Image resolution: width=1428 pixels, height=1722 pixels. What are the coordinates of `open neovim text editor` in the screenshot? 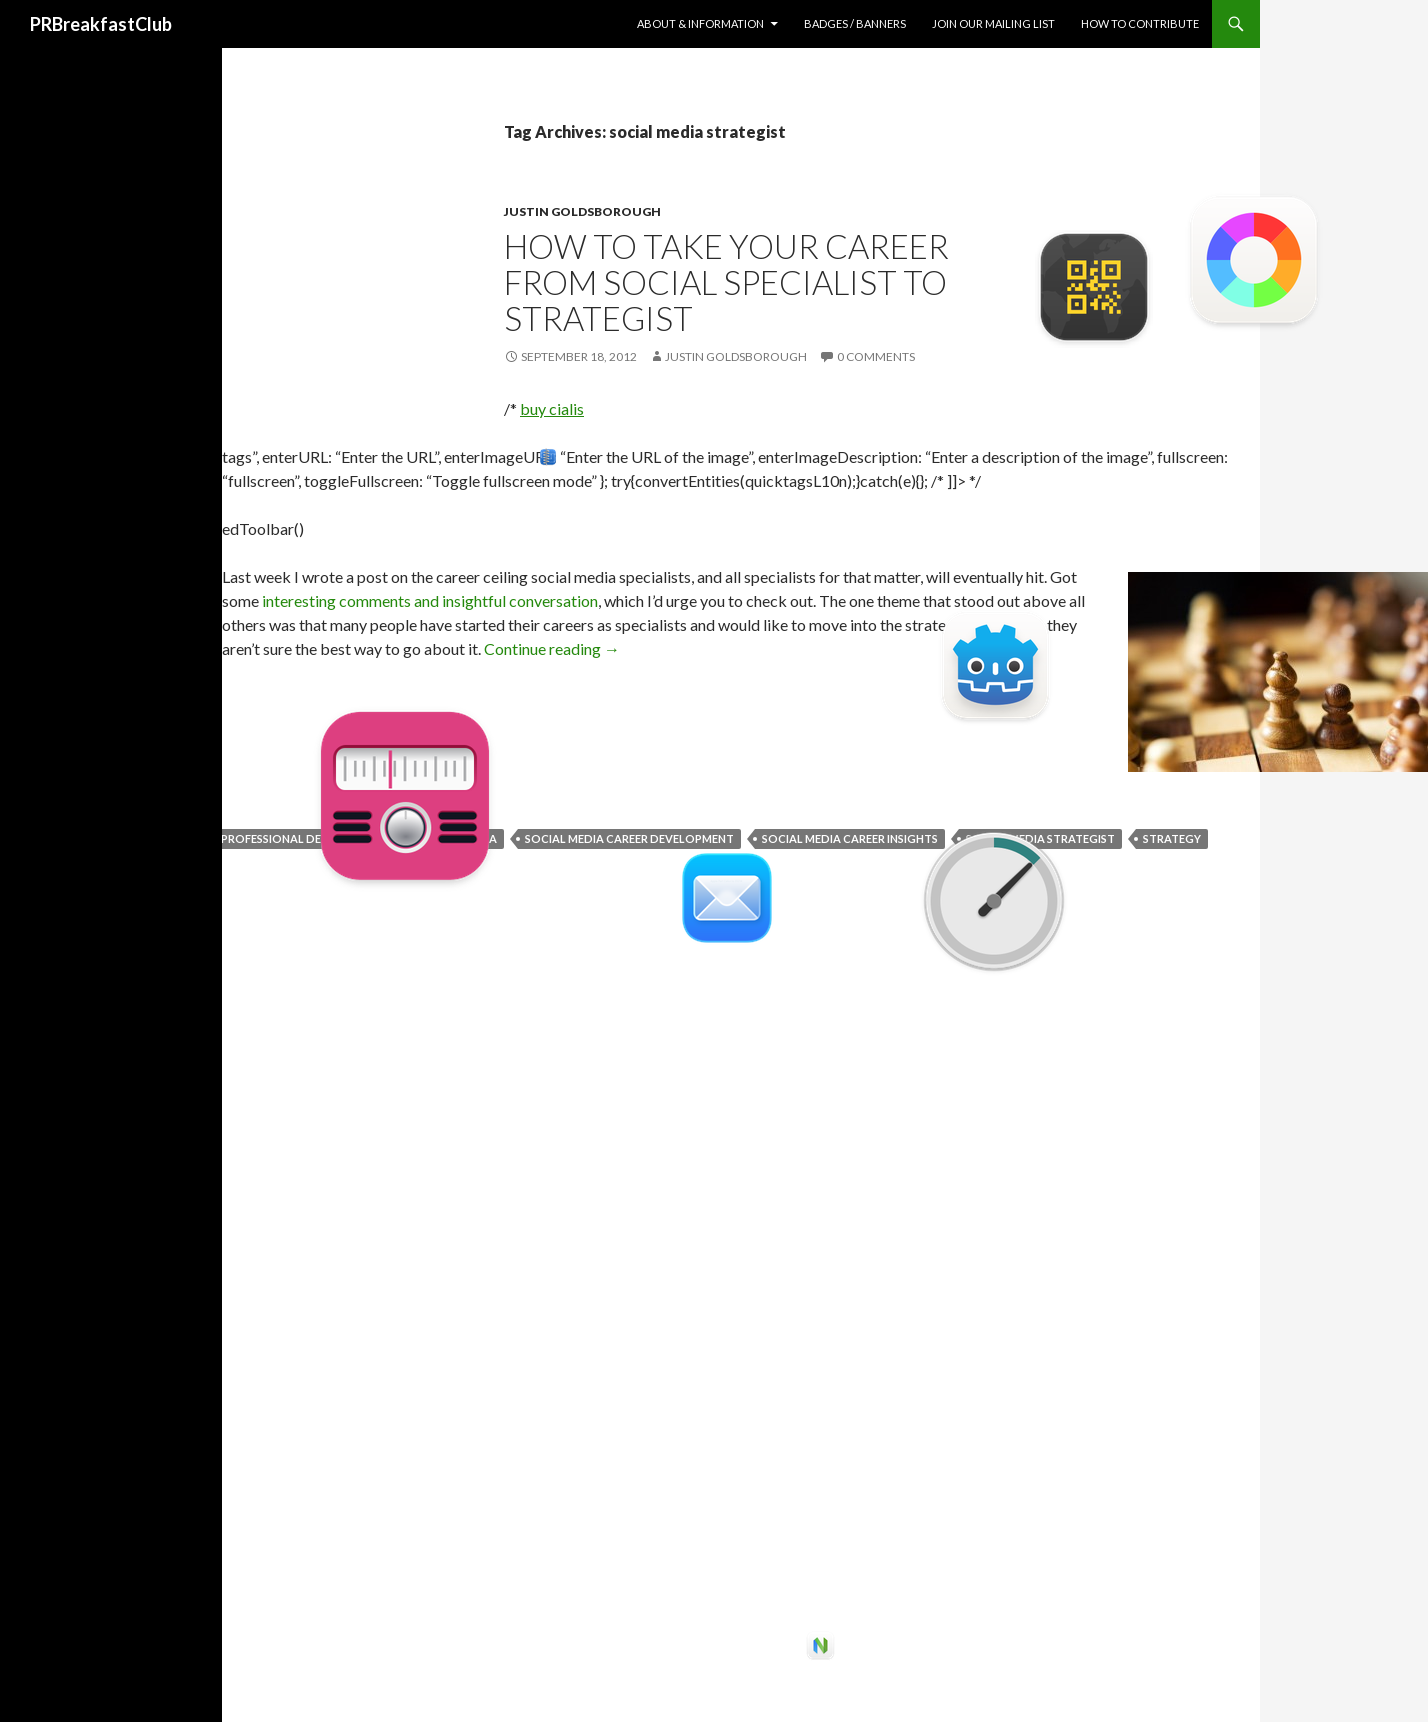 It's located at (820, 1645).